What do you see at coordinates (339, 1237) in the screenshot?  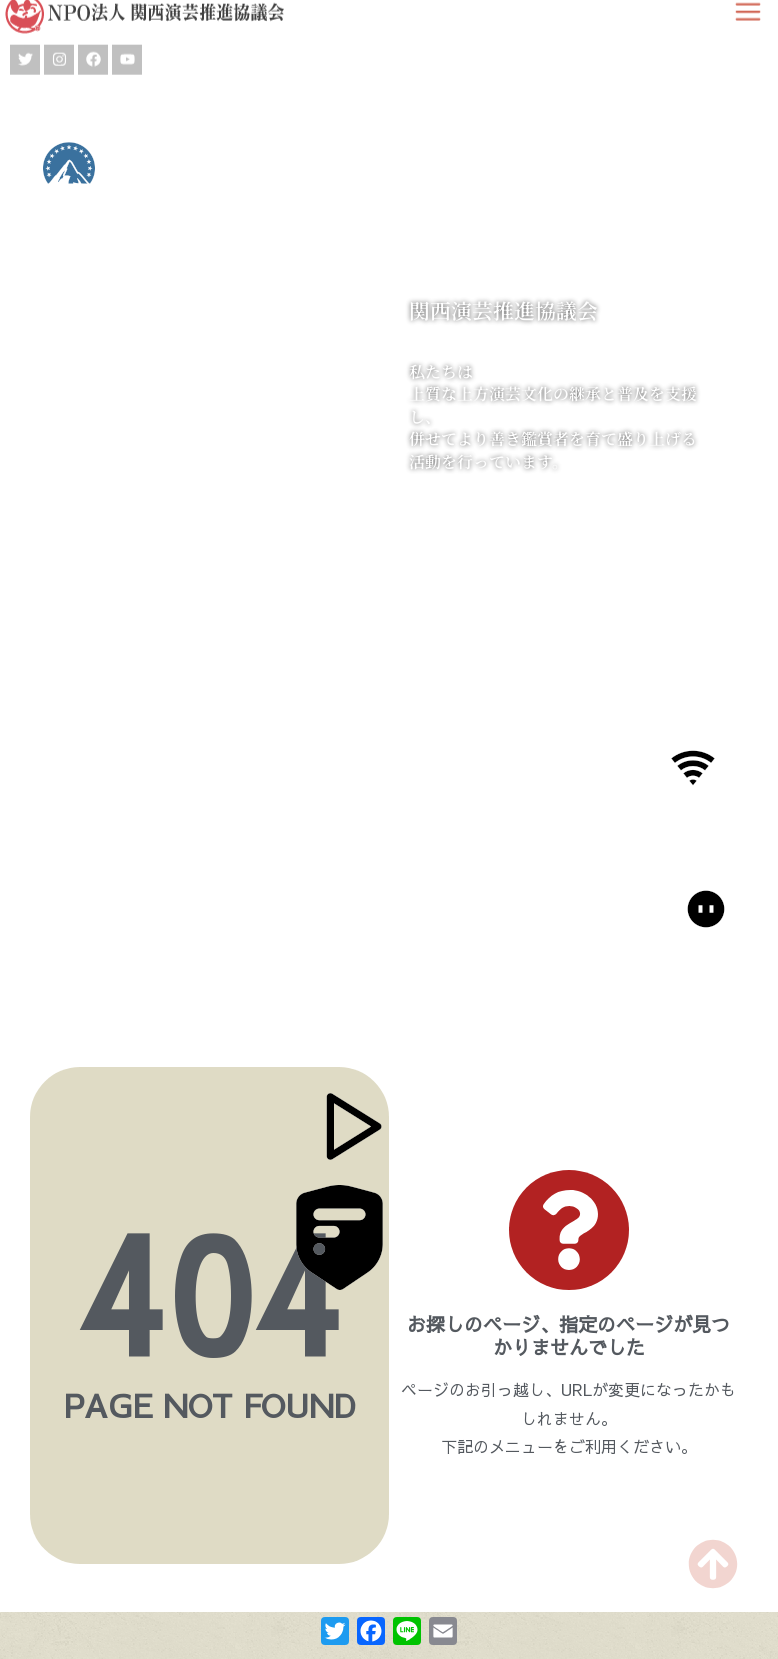 I see `open 2FAS authenticator app` at bounding box center [339, 1237].